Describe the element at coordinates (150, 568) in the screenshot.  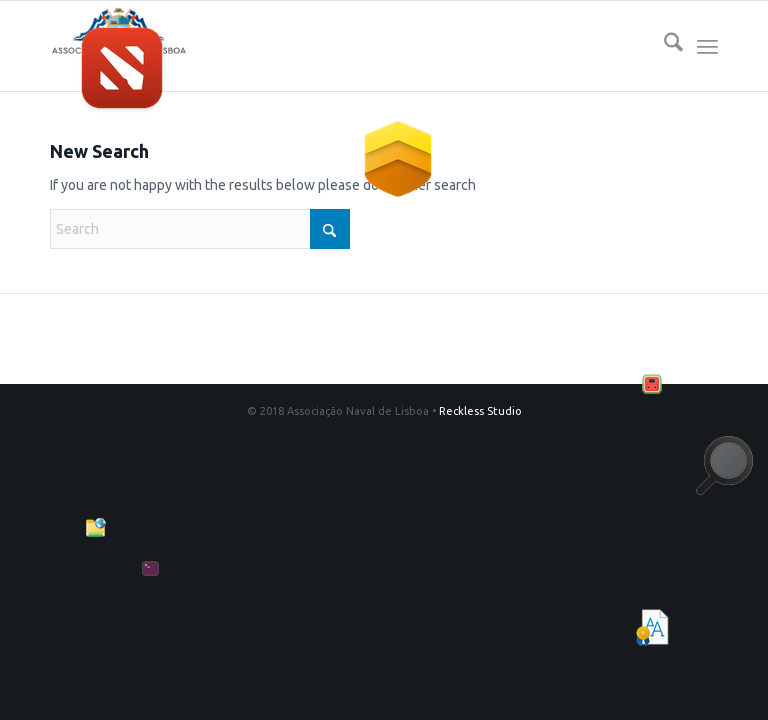
I see `open the terminal application` at that location.